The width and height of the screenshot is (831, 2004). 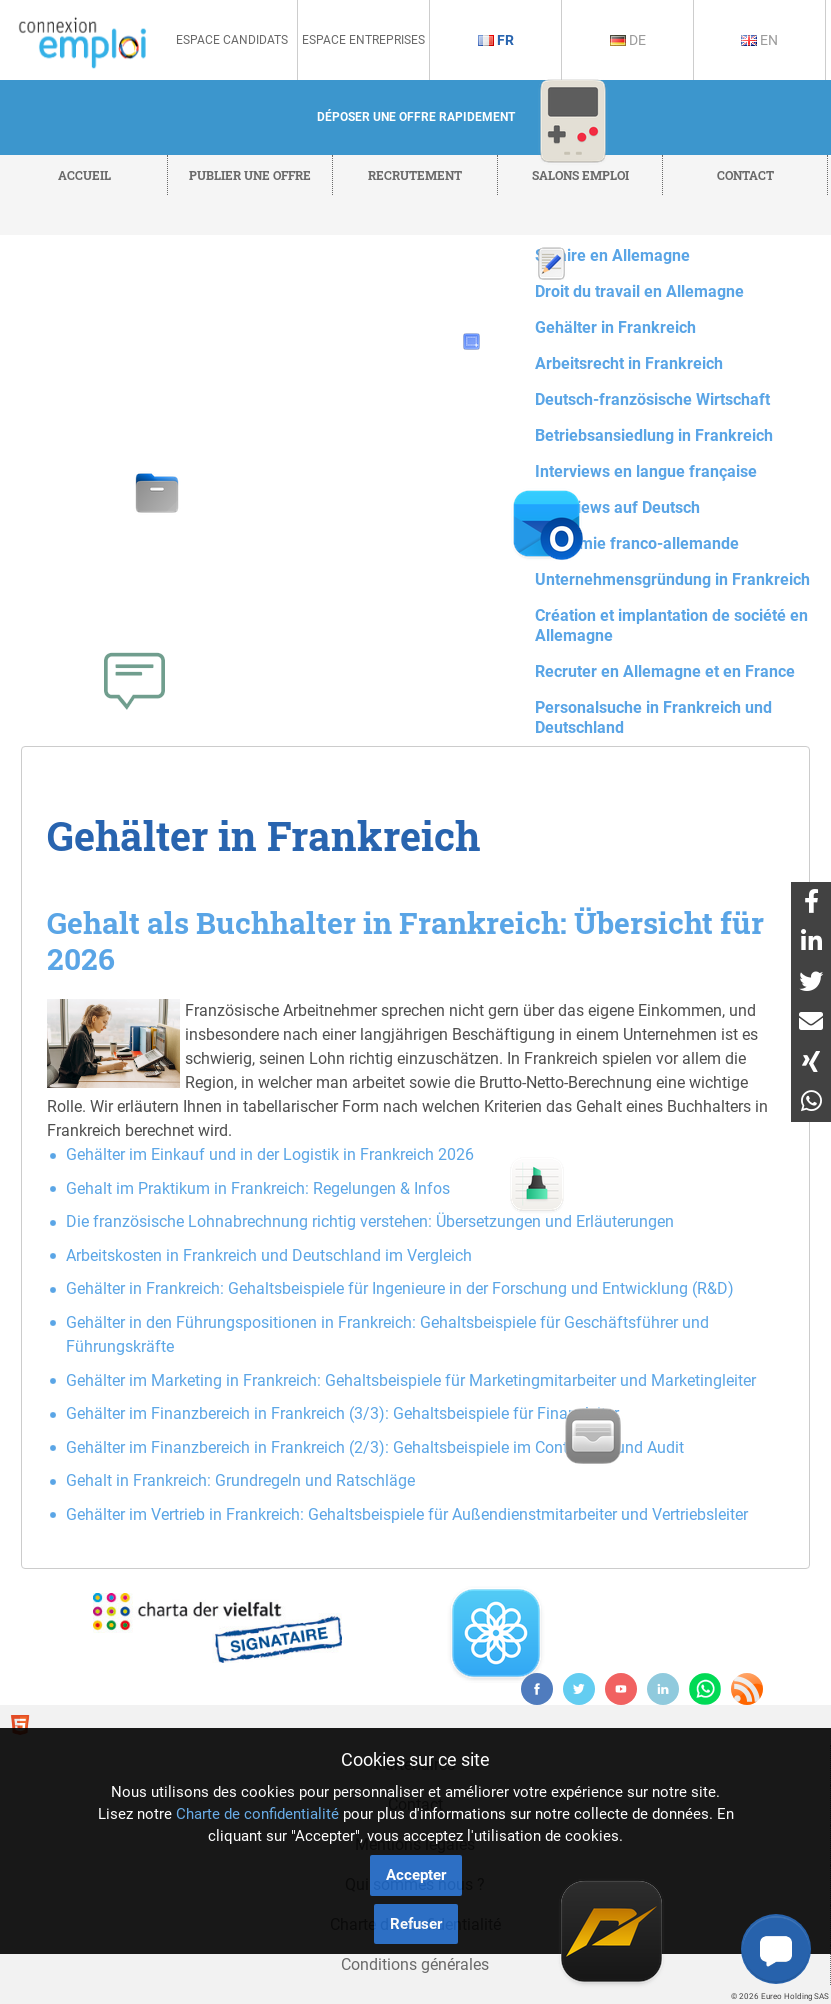 What do you see at coordinates (157, 493) in the screenshot?
I see `open the file manager application` at bounding box center [157, 493].